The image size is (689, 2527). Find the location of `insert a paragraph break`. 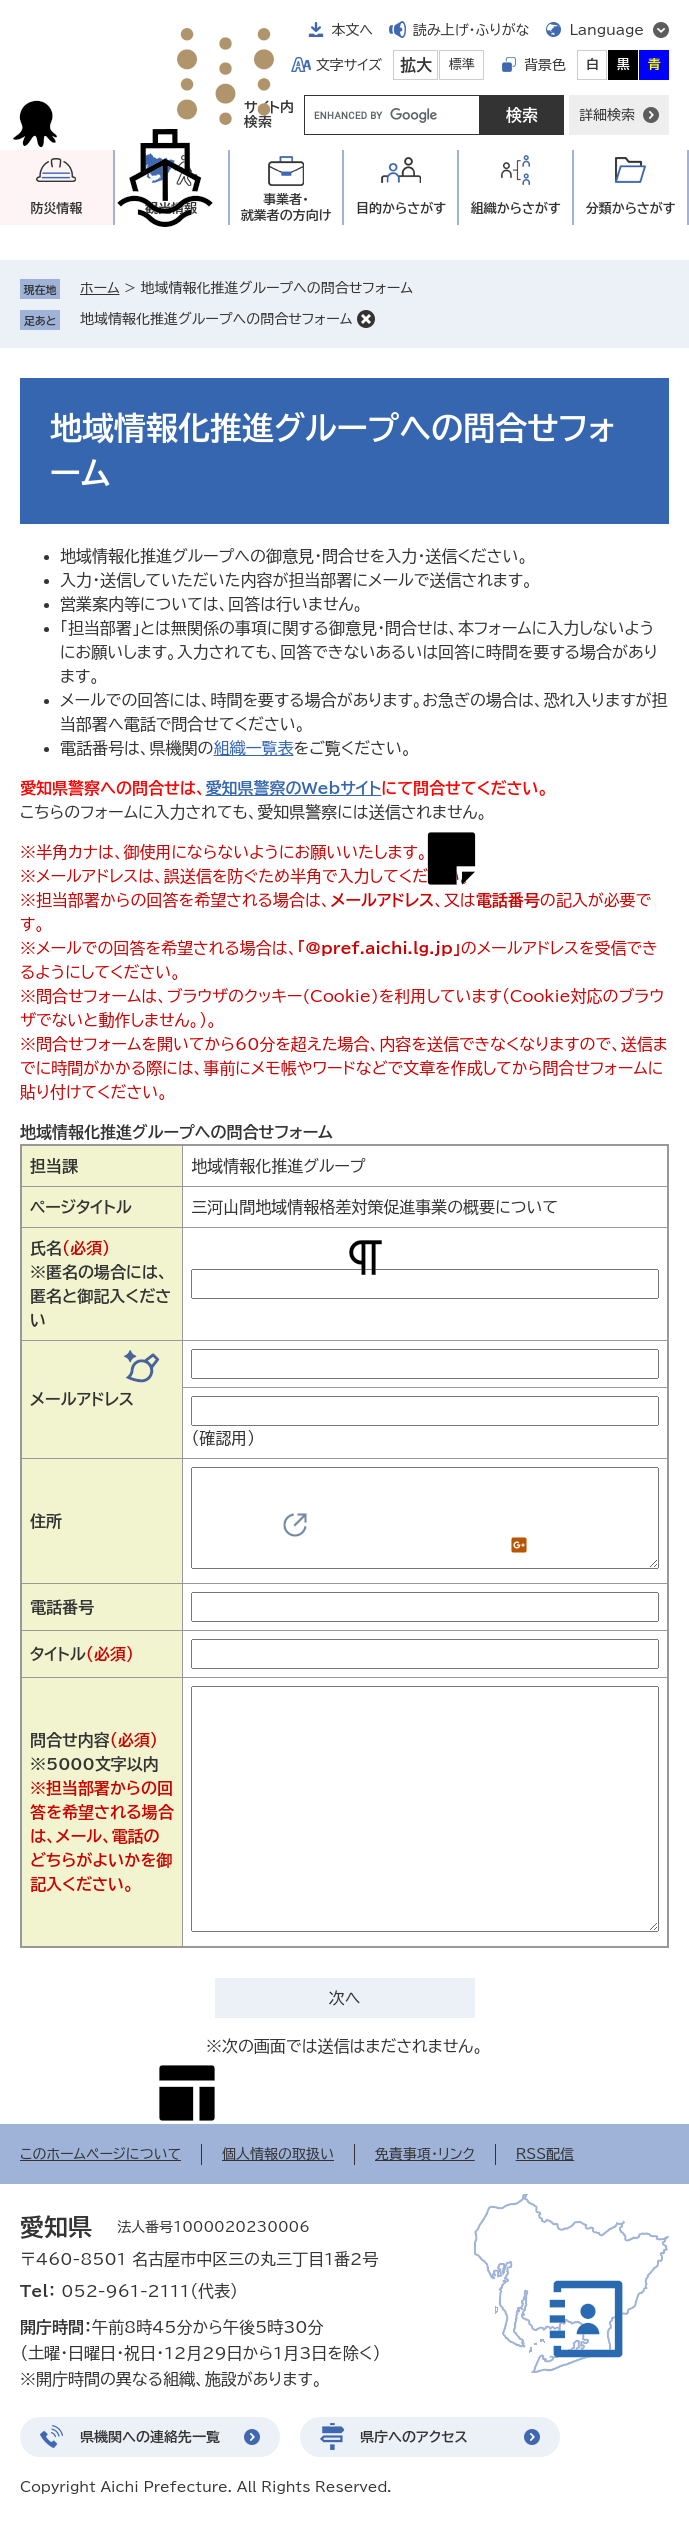

insert a paragraph break is located at coordinates (365, 1256).